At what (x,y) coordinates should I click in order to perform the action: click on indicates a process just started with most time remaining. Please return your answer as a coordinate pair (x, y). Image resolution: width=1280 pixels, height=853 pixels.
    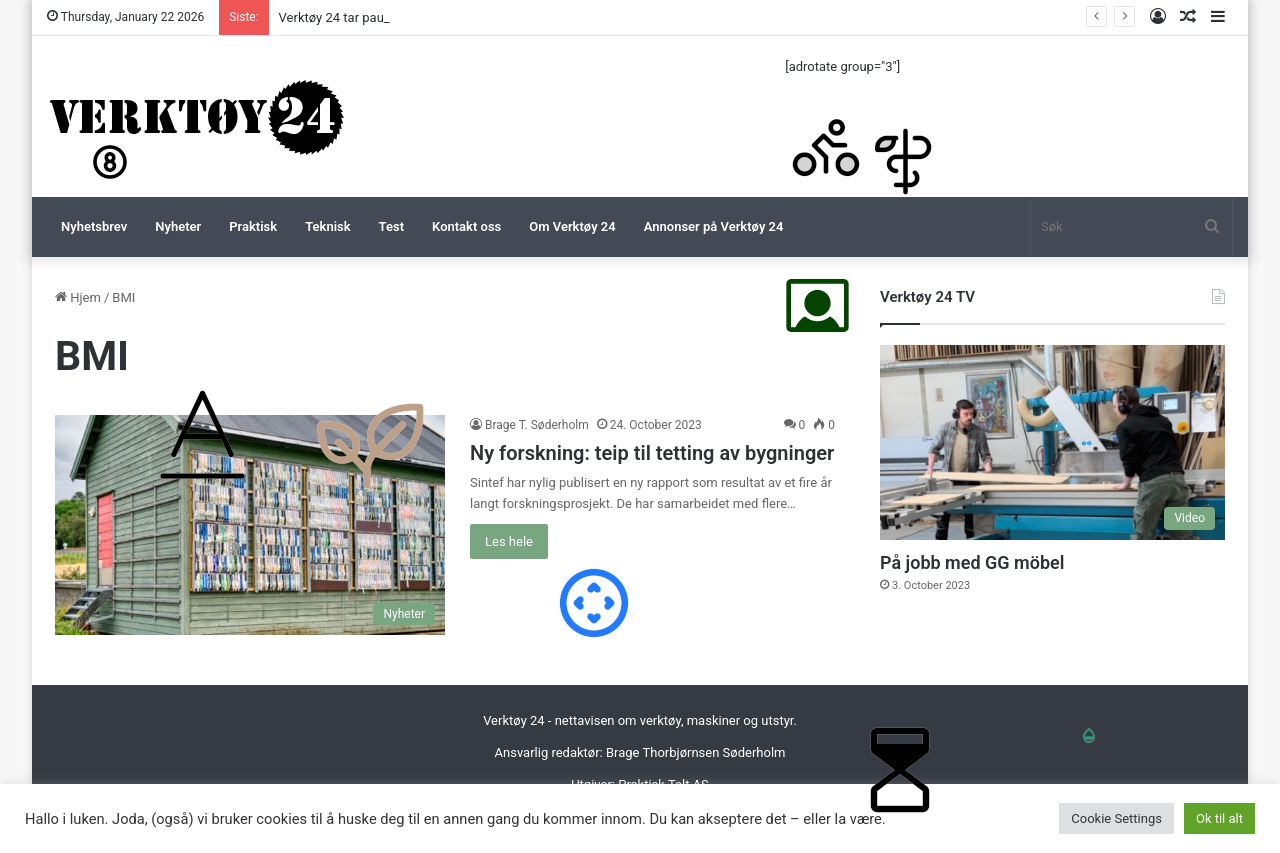
    Looking at the image, I should click on (900, 770).